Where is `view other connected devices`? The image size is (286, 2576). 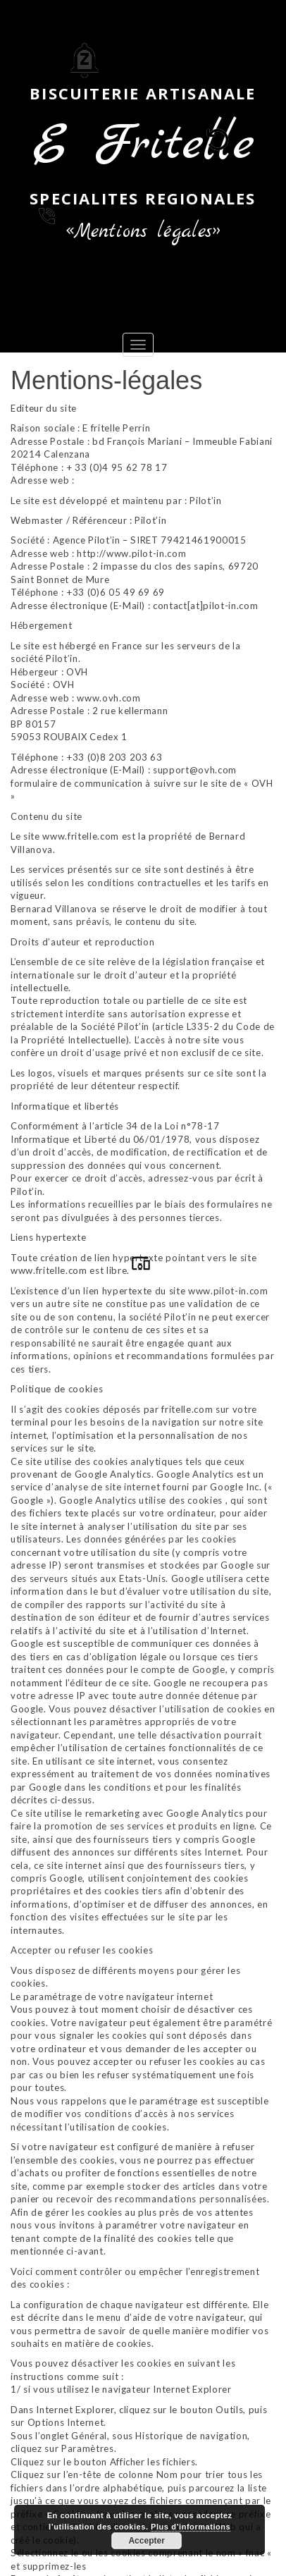
view other connected devices is located at coordinates (141, 1263).